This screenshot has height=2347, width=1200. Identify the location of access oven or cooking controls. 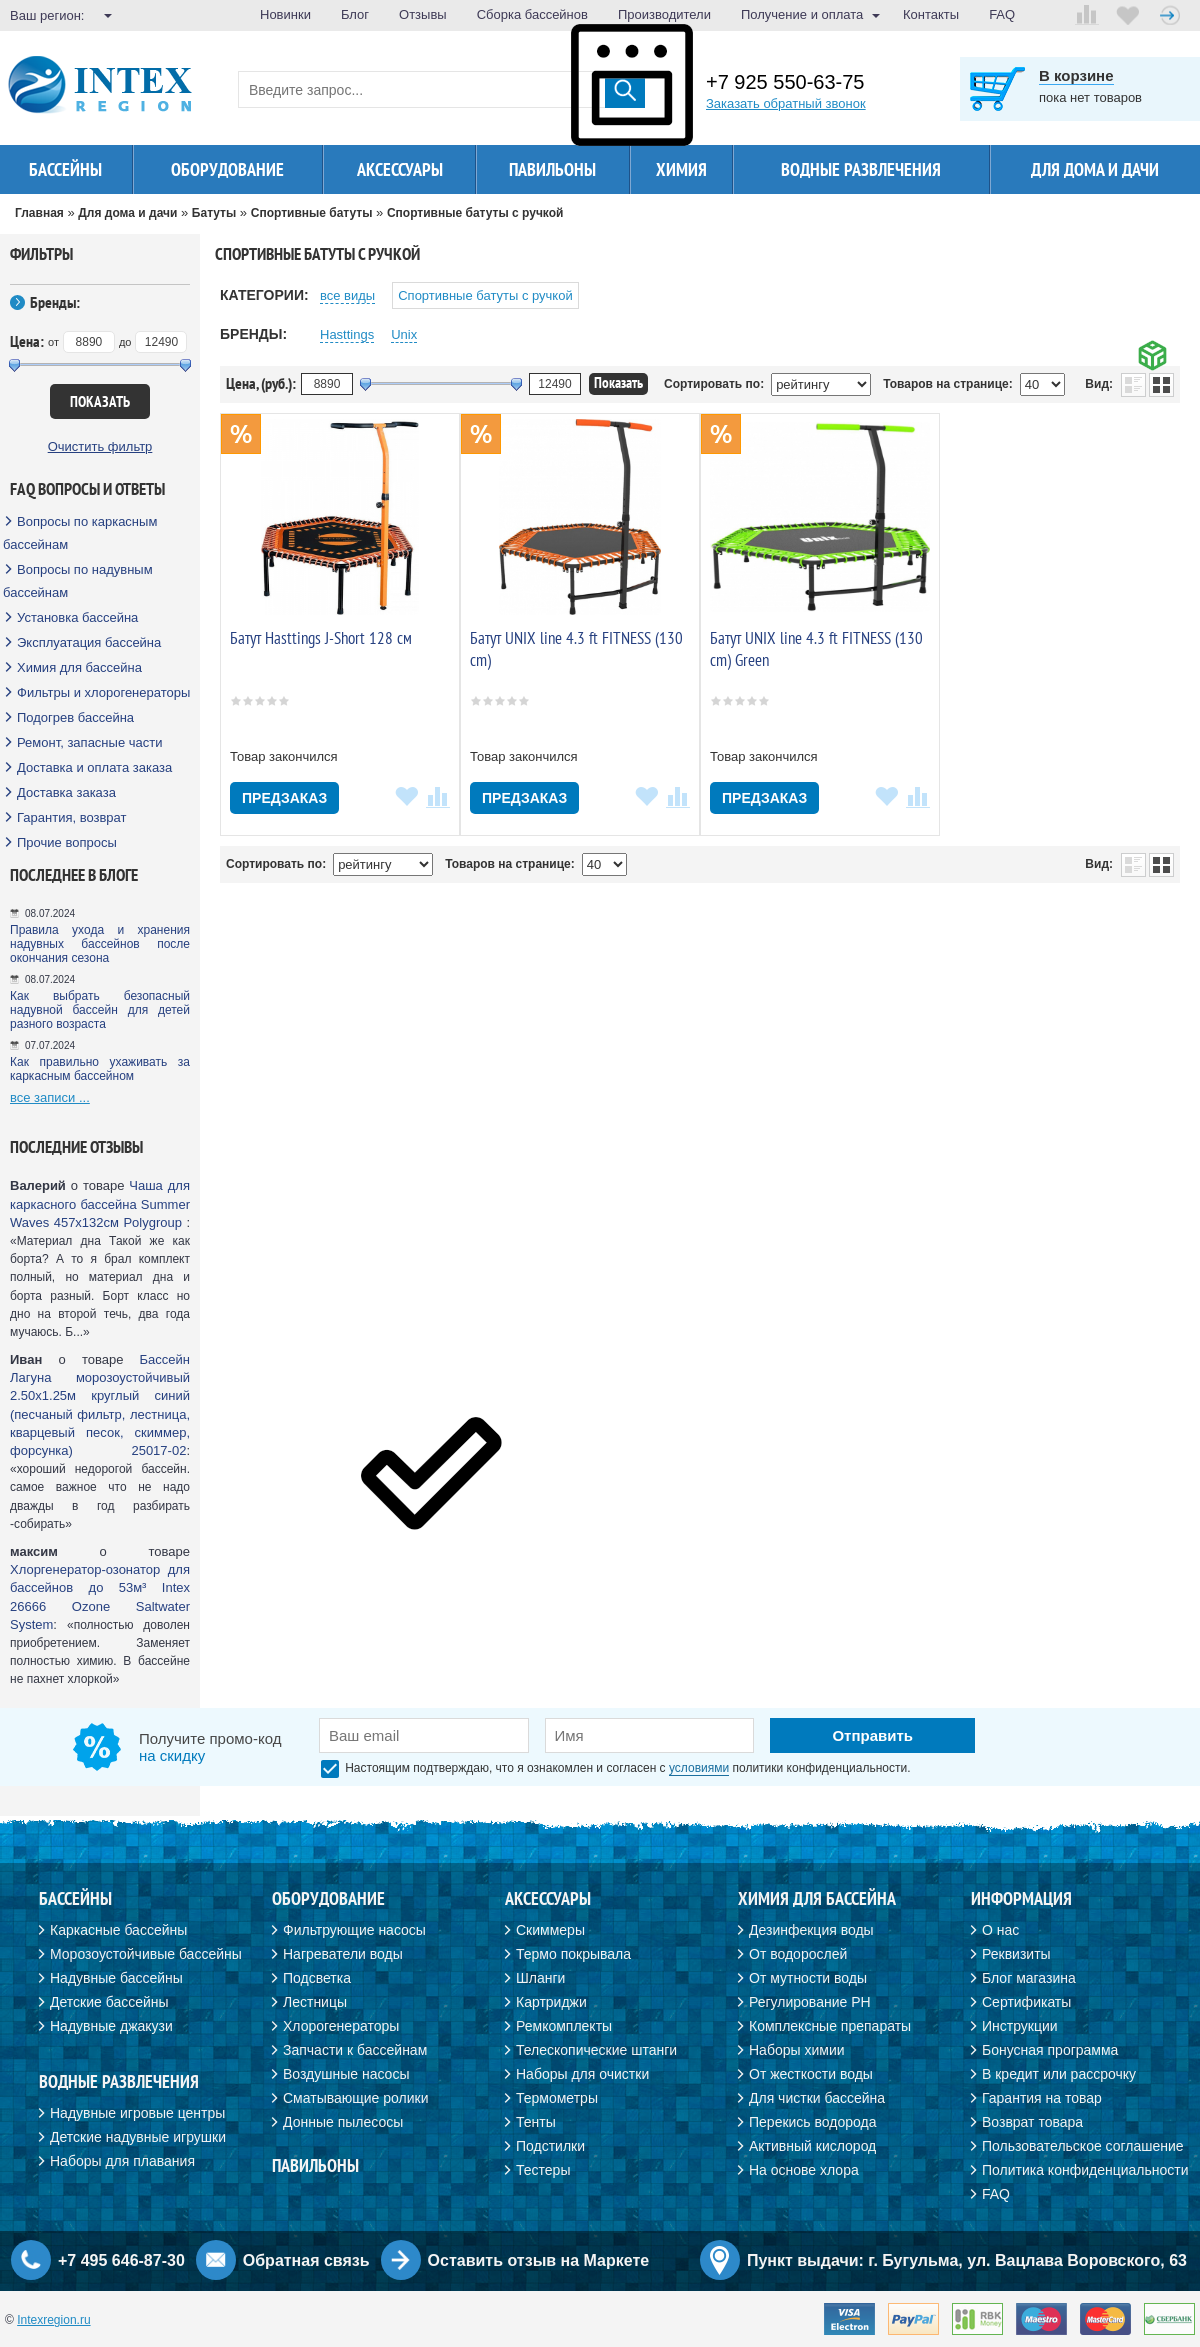
(632, 85).